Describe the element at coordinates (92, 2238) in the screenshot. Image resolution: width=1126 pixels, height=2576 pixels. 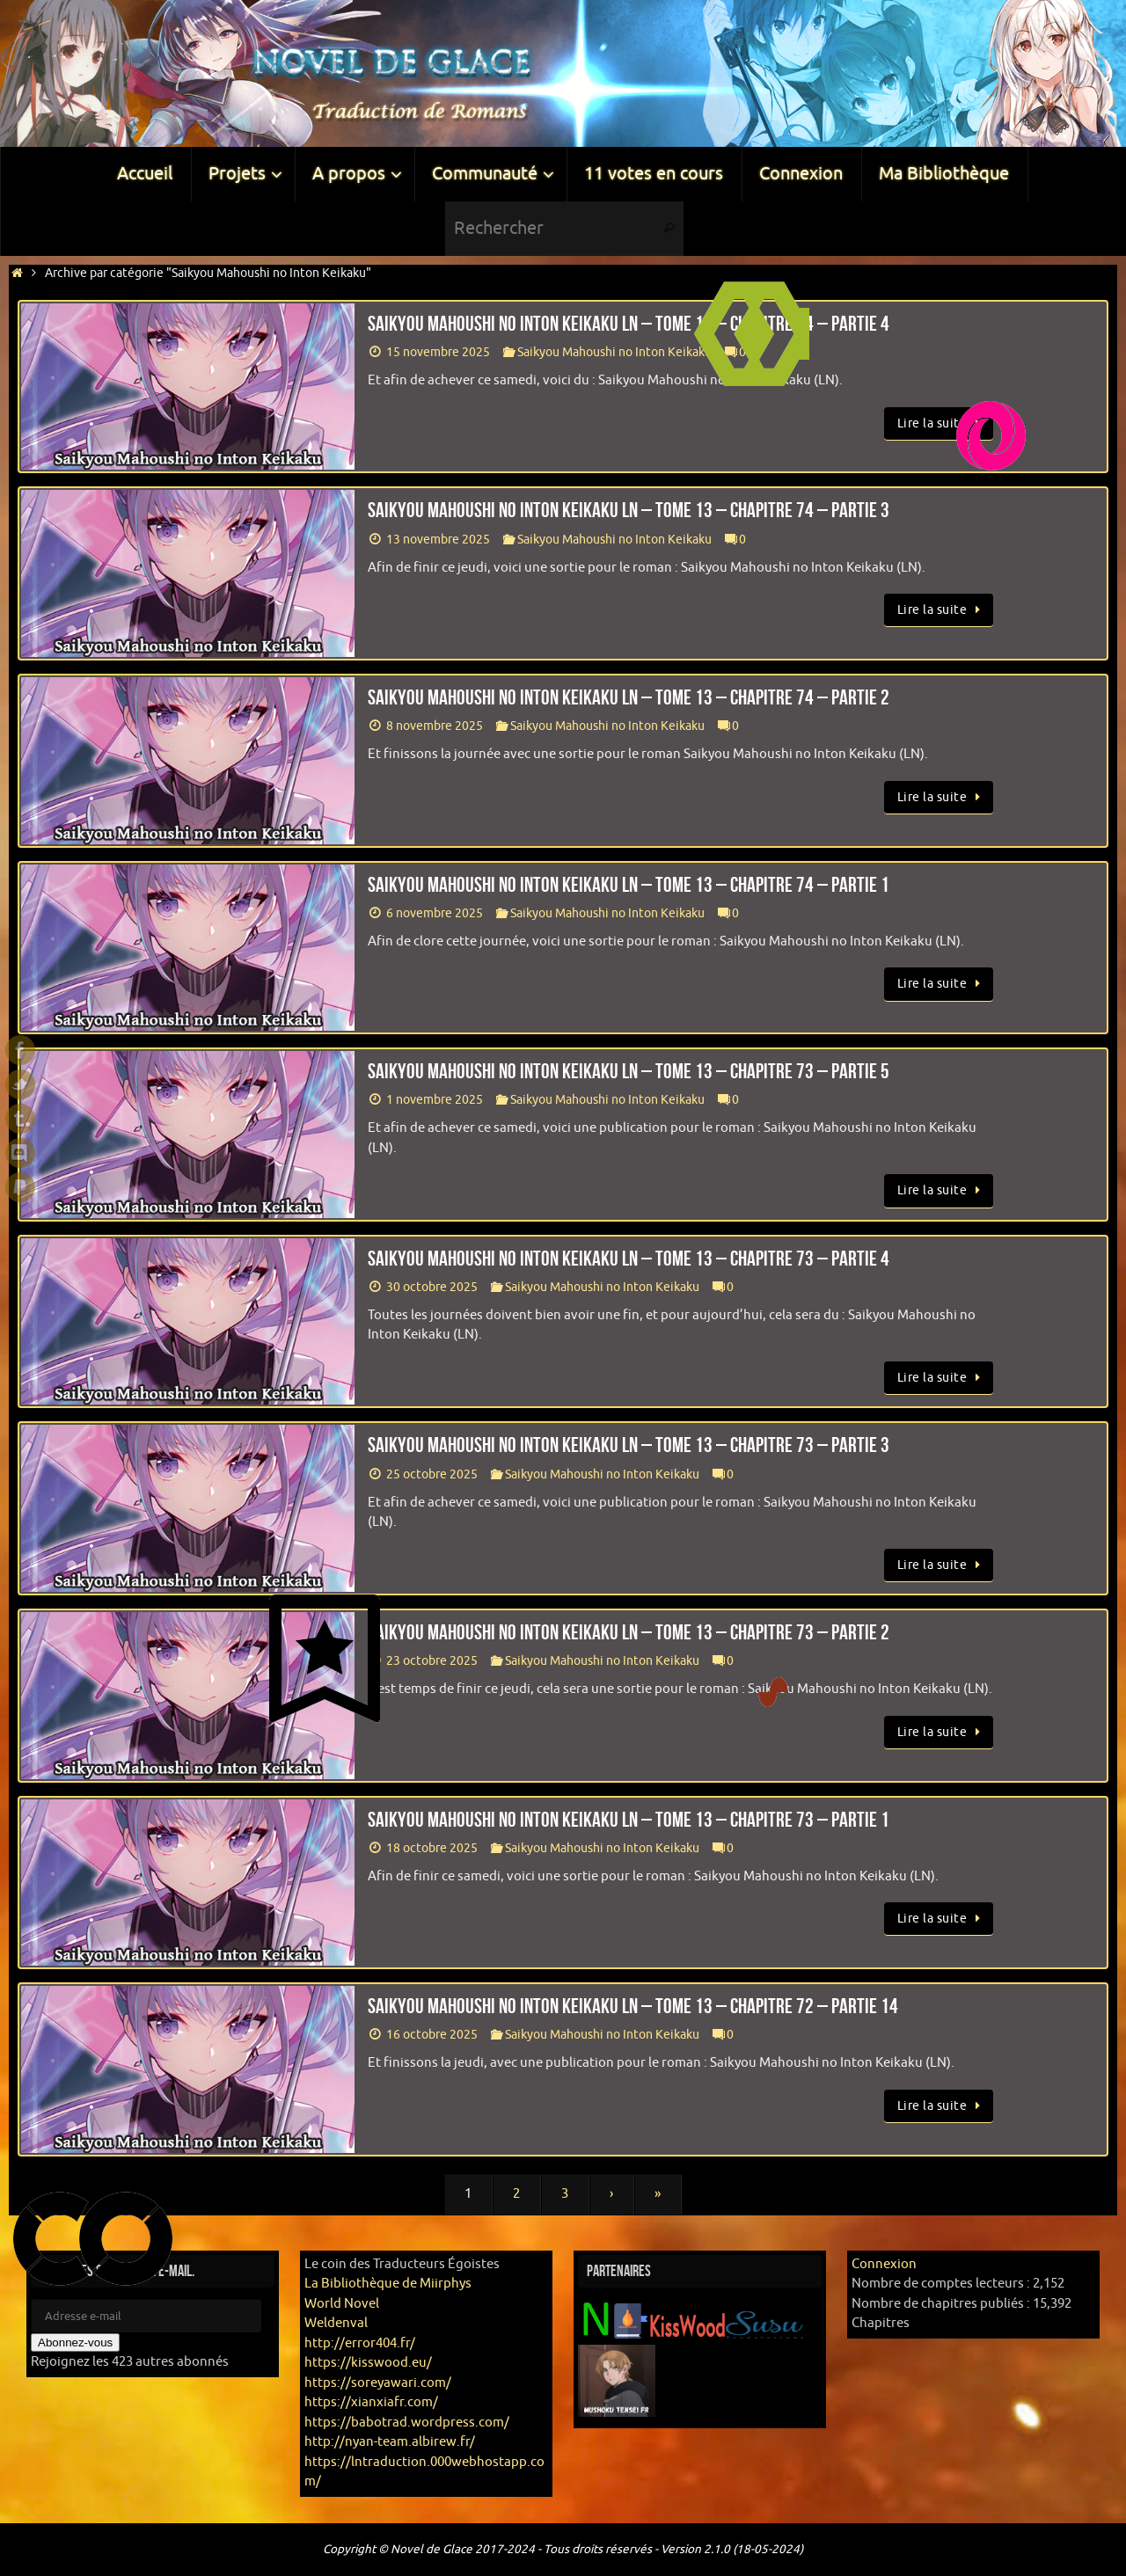
I see `open google colab` at that location.